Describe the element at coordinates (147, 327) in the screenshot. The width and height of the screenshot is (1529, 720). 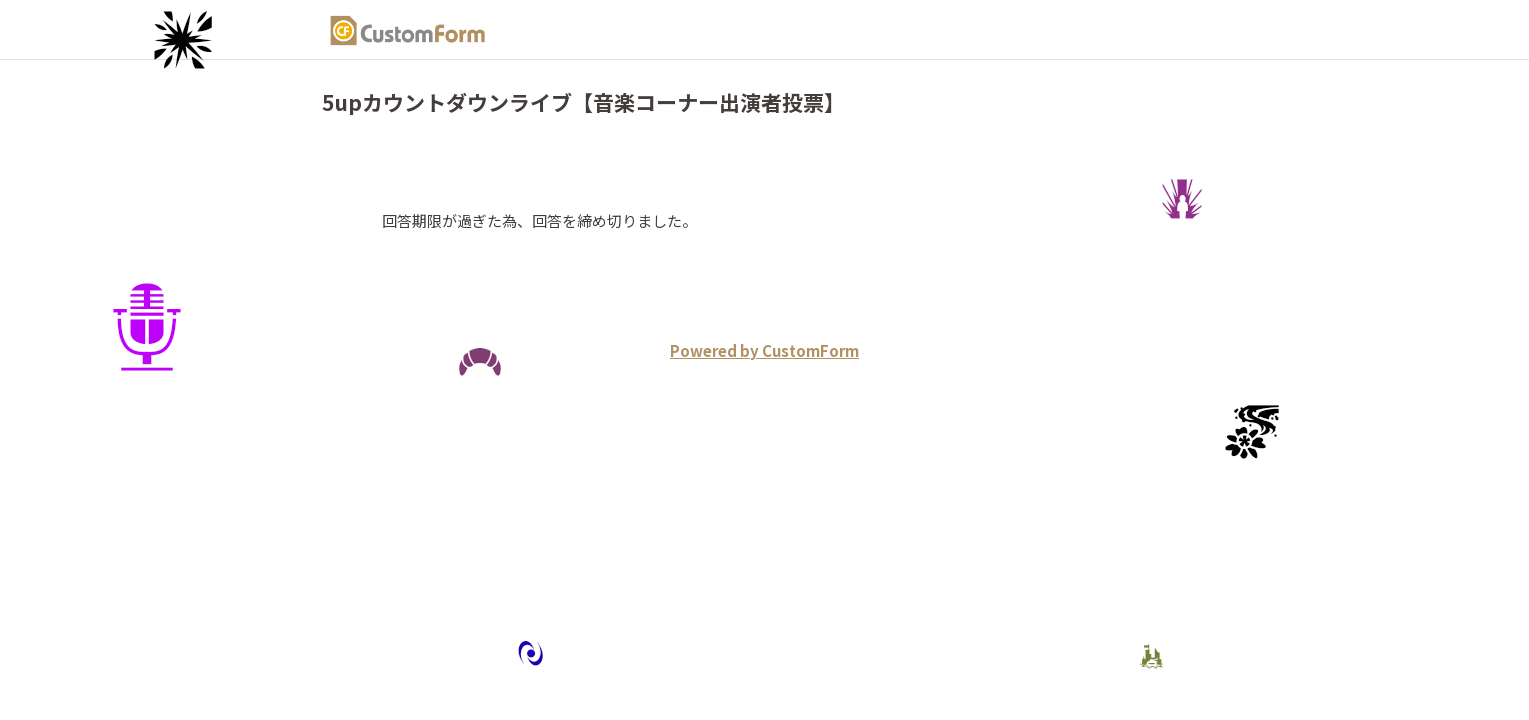
I see `access voice recording features` at that location.